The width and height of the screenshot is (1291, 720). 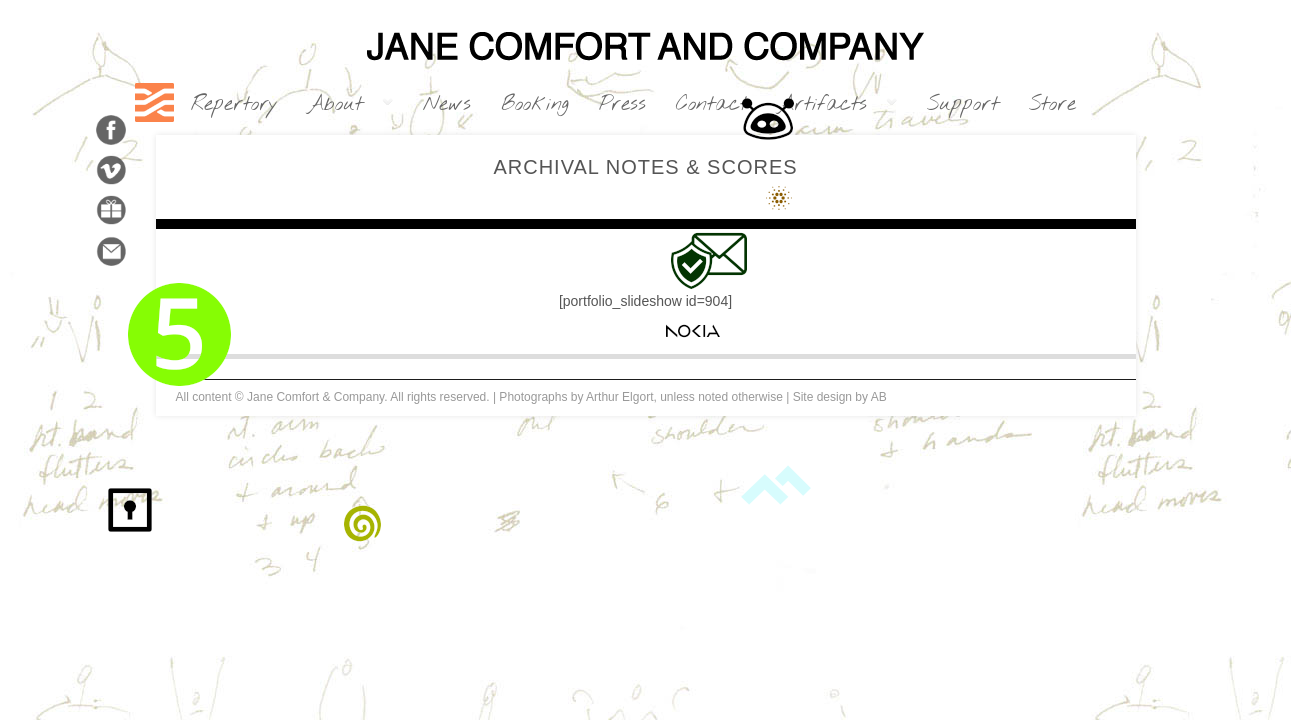 What do you see at coordinates (362, 523) in the screenshot?
I see `visit dreamstime stock photography website` at bounding box center [362, 523].